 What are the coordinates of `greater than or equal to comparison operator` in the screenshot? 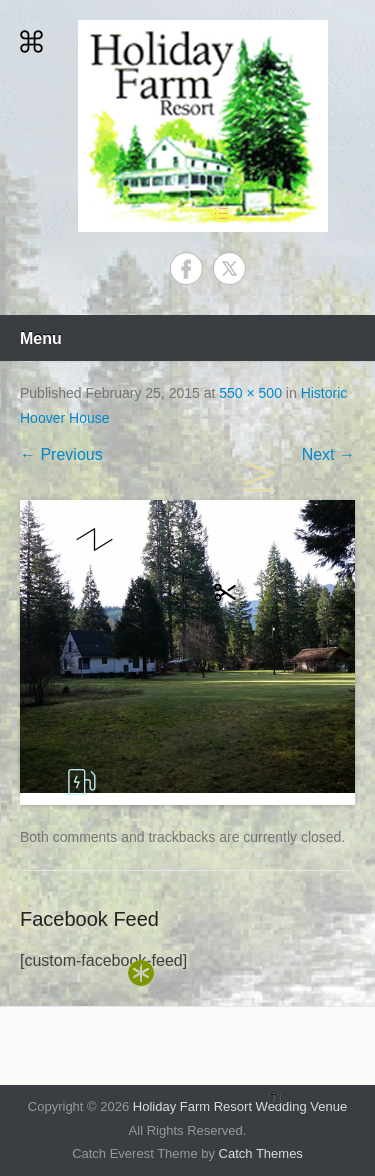 It's located at (259, 477).